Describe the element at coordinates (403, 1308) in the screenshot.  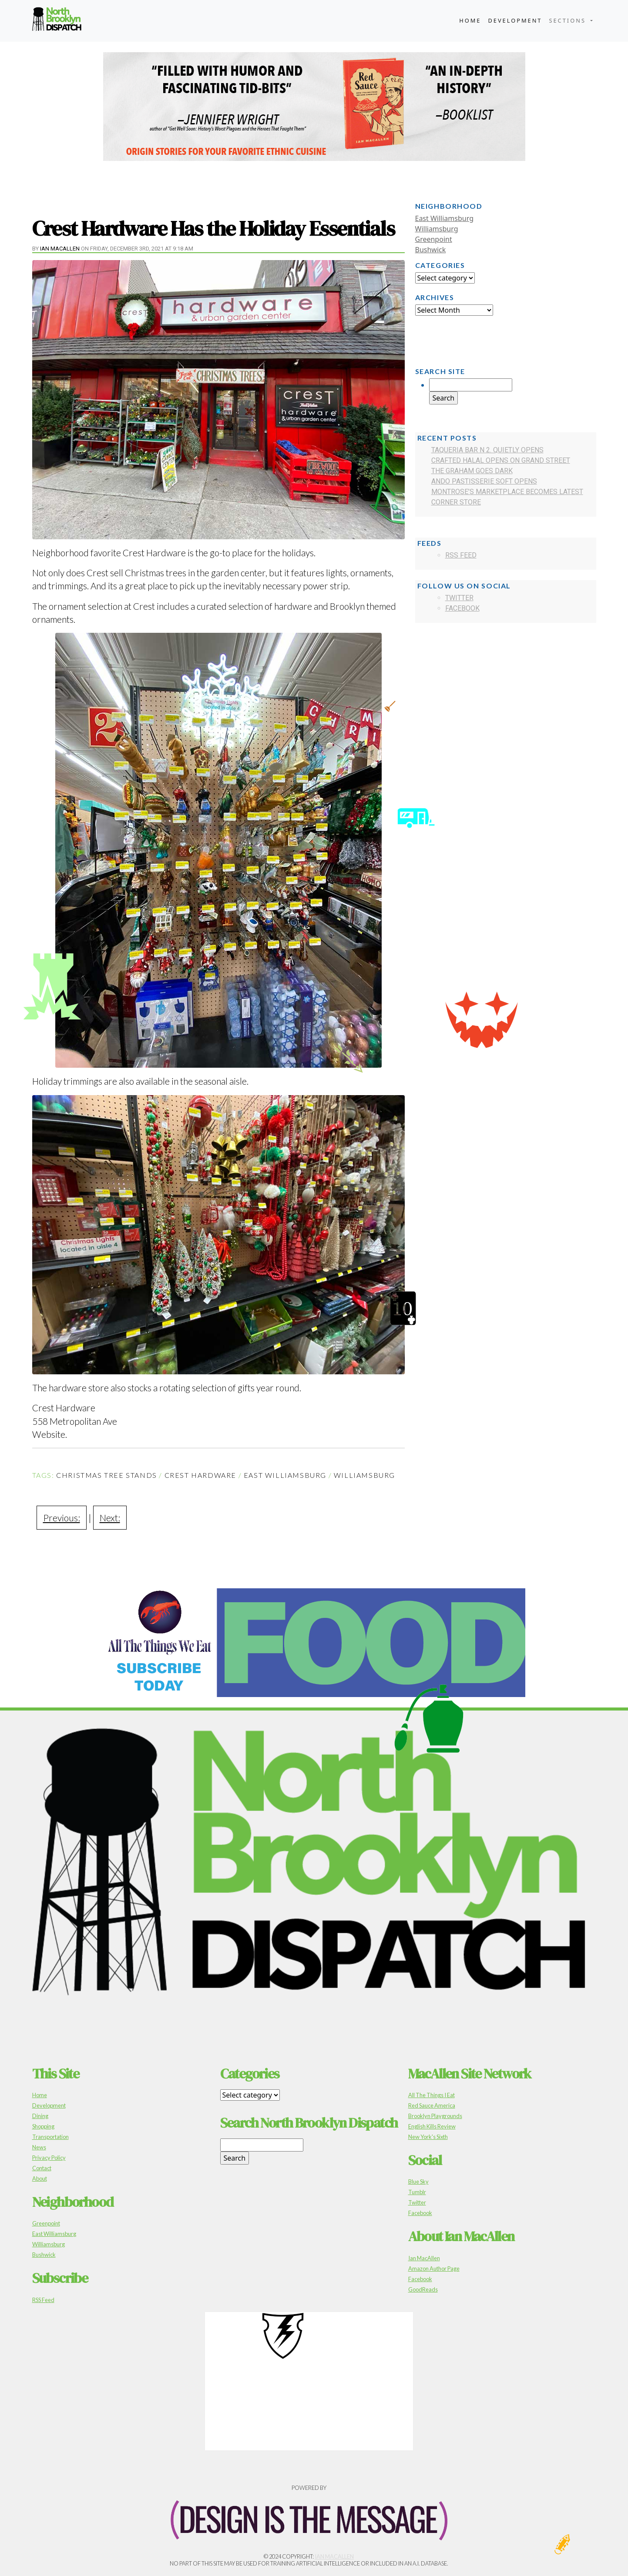
I see `ten of clubs playing card` at that location.